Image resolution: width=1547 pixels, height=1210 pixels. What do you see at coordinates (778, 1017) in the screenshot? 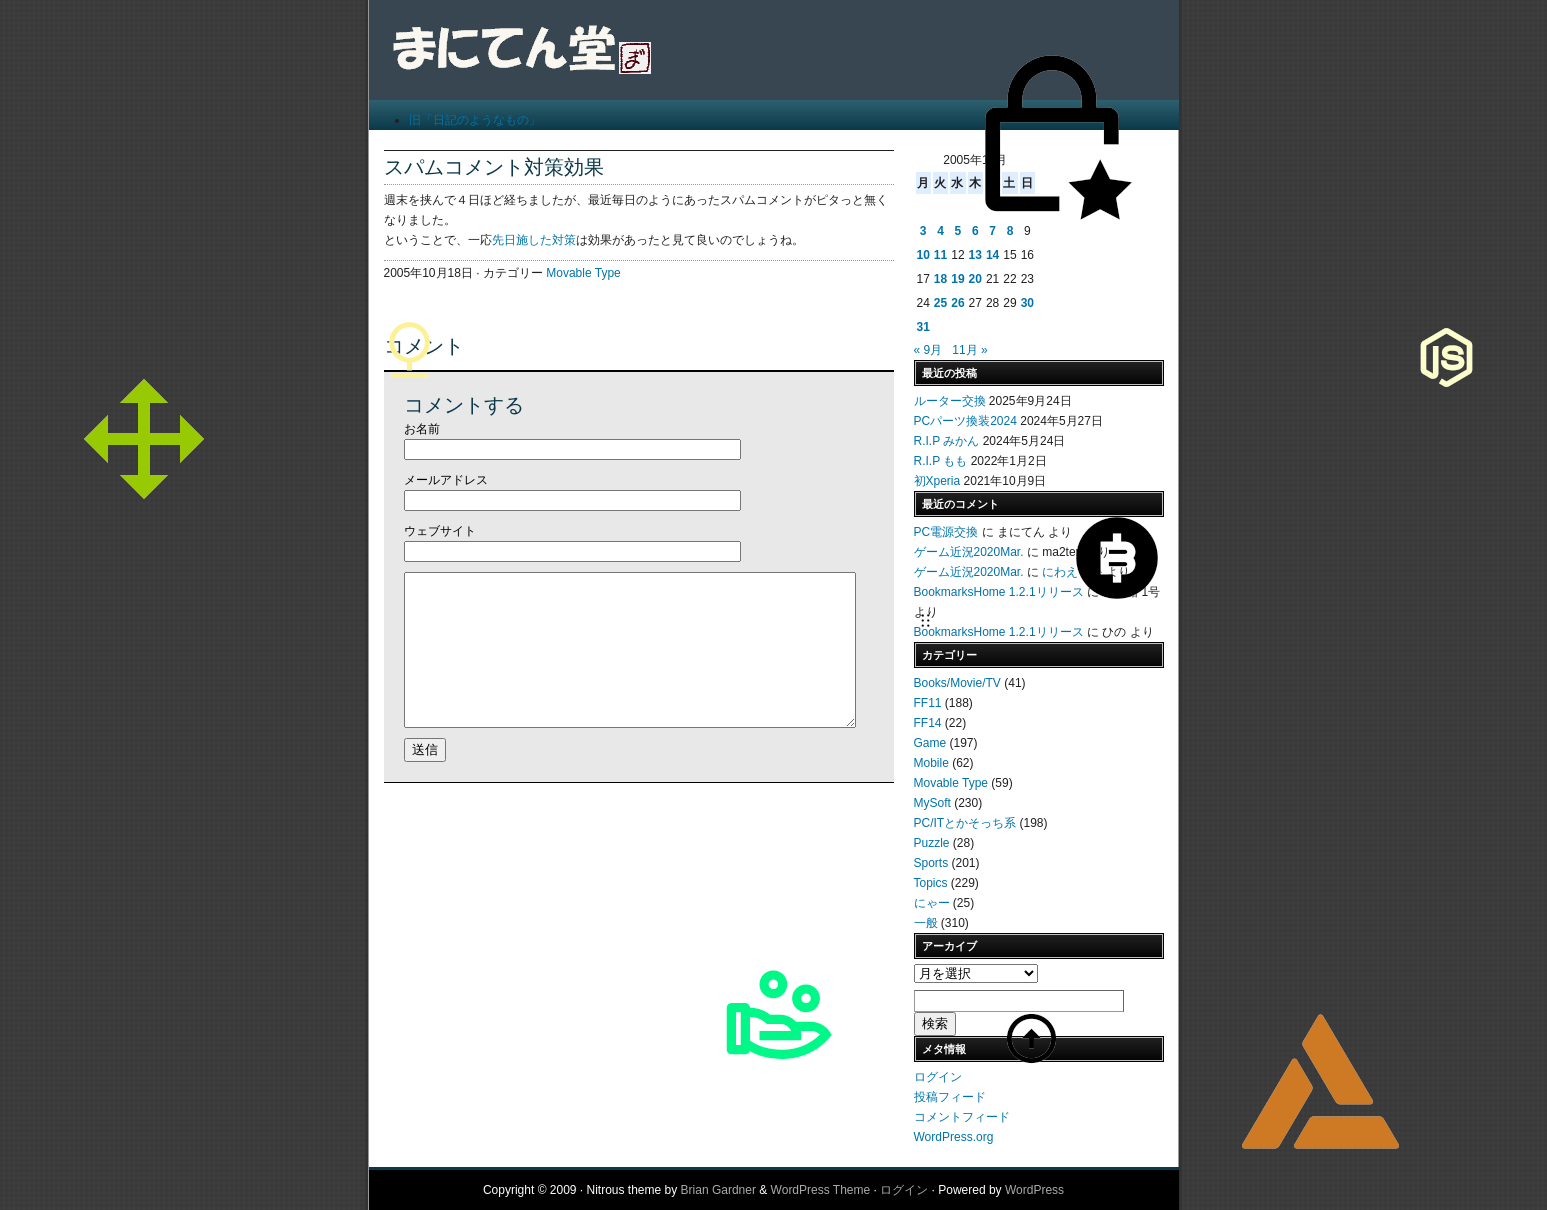
I see `make a payment or tip` at bounding box center [778, 1017].